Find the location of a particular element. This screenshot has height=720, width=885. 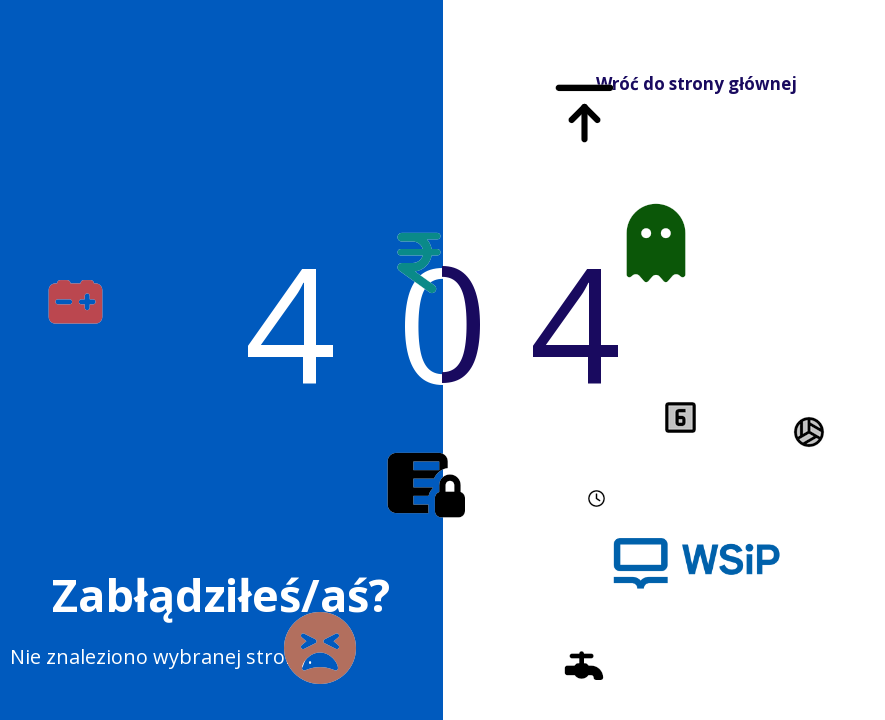

lock a specific row in a spreadsheet or table is located at coordinates (422, 483).